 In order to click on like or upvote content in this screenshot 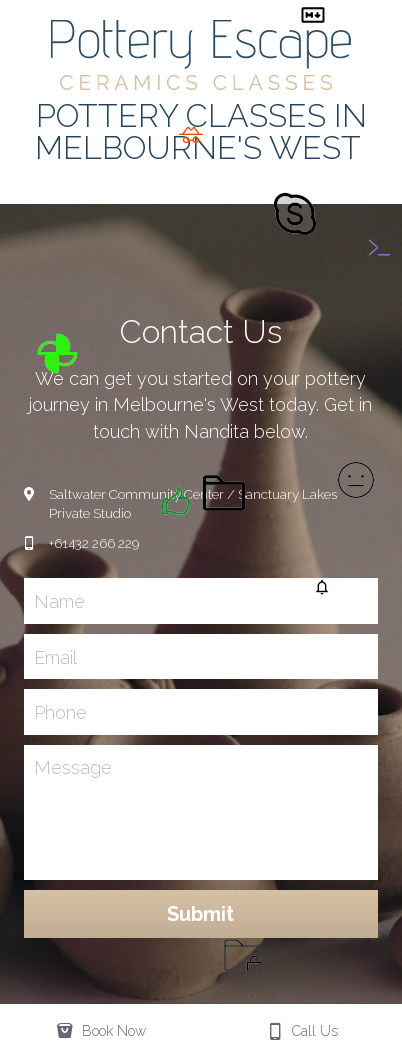, I will do `click(175, 502)`.